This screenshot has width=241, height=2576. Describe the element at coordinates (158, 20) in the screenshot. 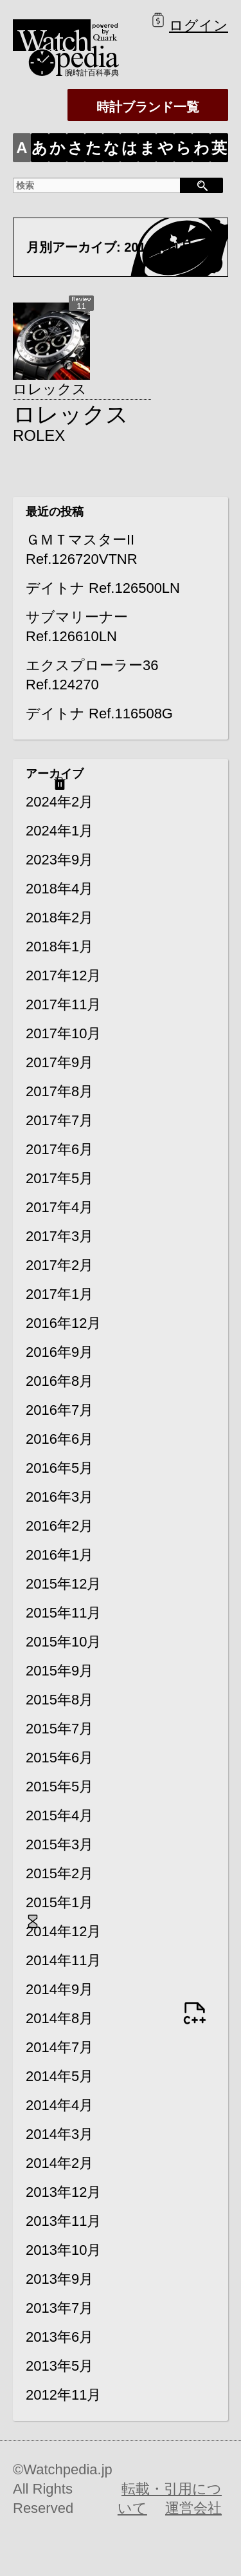

I see `leave a tip or donation` at that location.